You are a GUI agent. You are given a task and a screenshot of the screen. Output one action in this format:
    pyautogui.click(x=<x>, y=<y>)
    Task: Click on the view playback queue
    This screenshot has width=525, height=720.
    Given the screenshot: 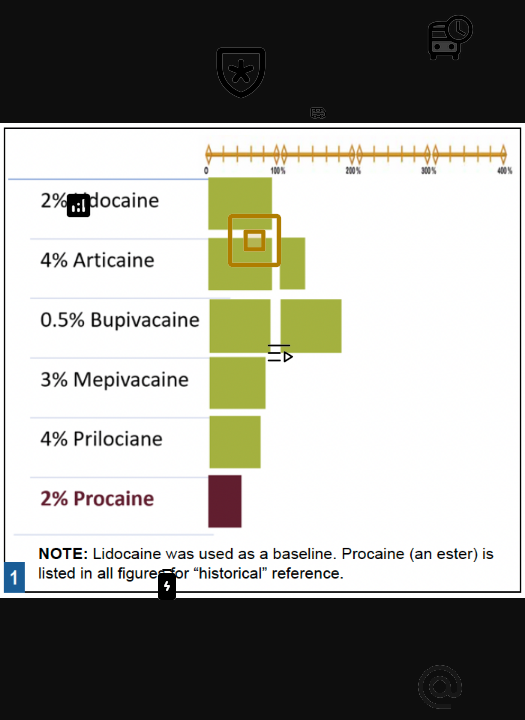 What is the action you would take?
    pyautogui.click(x=279, y=353)
    